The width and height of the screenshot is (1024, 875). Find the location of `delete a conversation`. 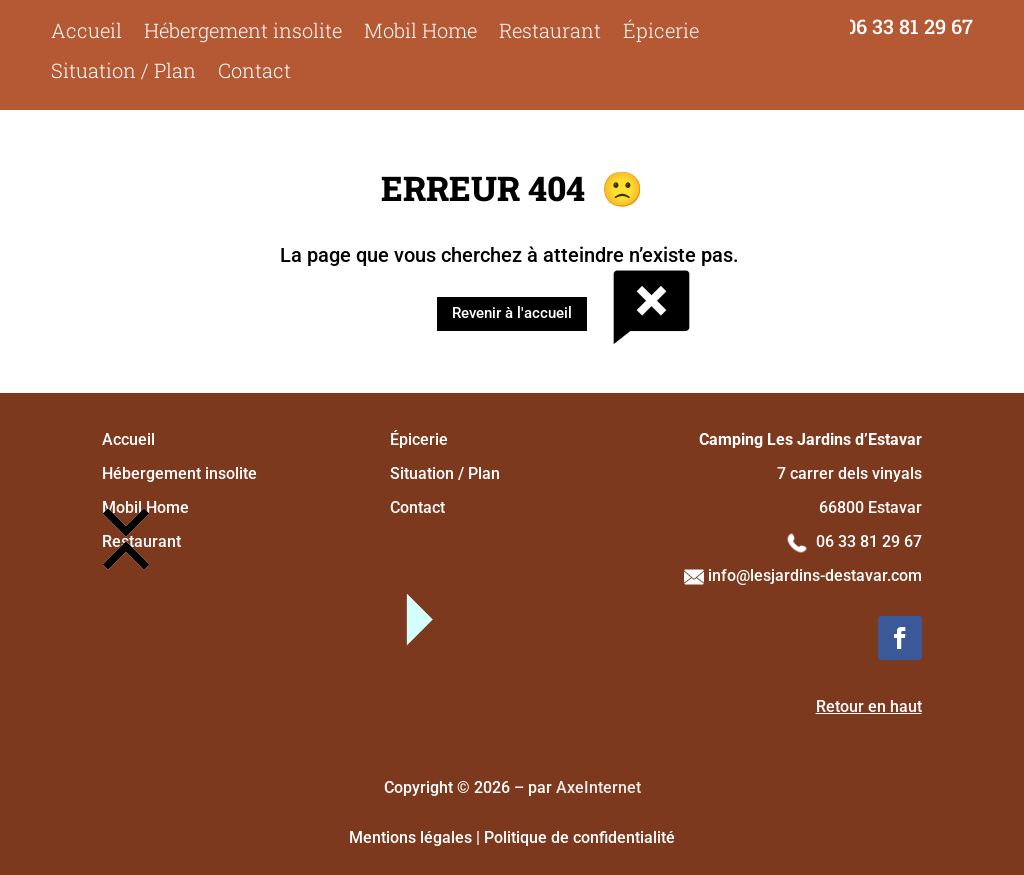

delete a conversation is located at coordinates (651, 304).